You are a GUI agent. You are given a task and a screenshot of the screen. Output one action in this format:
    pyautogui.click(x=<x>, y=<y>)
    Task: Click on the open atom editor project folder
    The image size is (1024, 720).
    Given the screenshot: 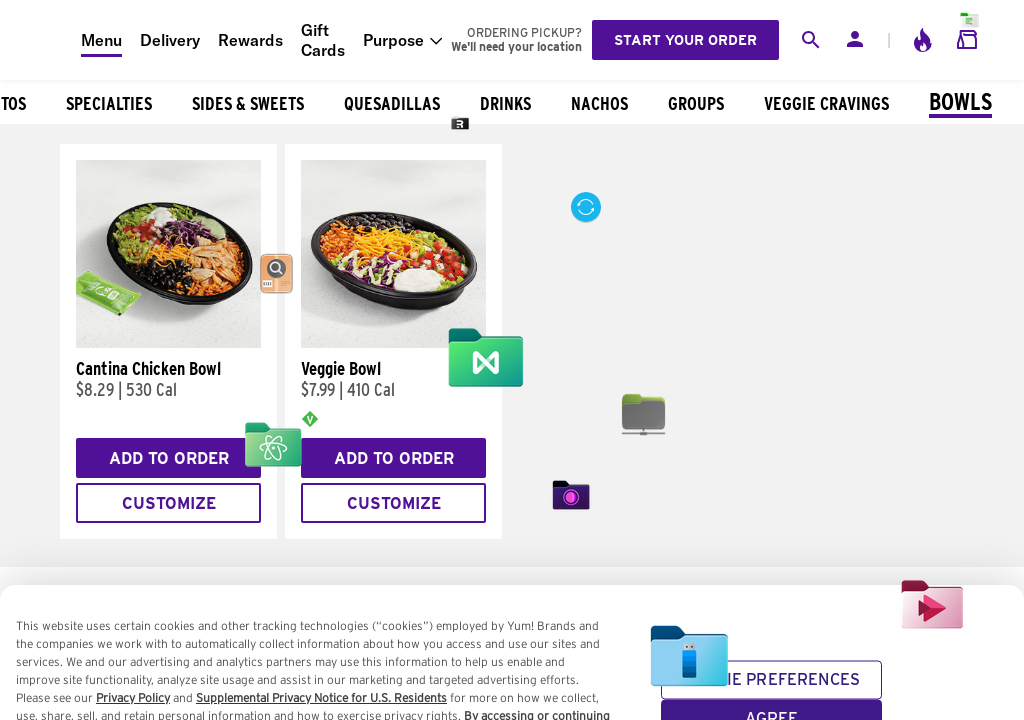 What is the action you would take?
    pyautogui.click(x=273, y=446)
    